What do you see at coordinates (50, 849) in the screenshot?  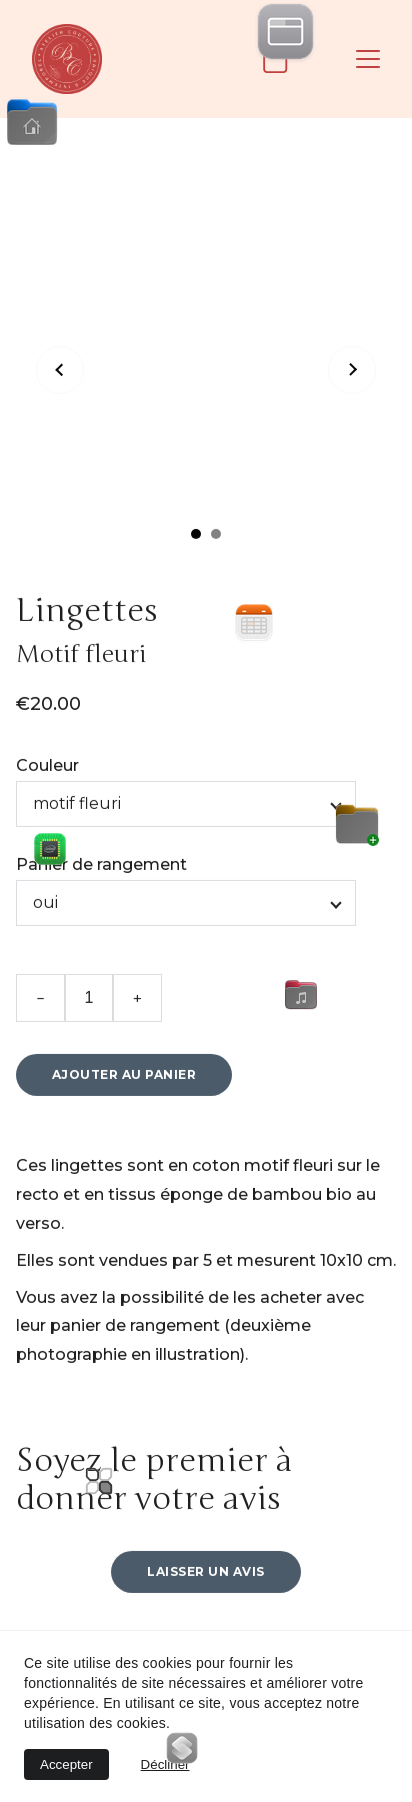 I see `open cpu frequency monitoring app` at bounding box center [50, 849].